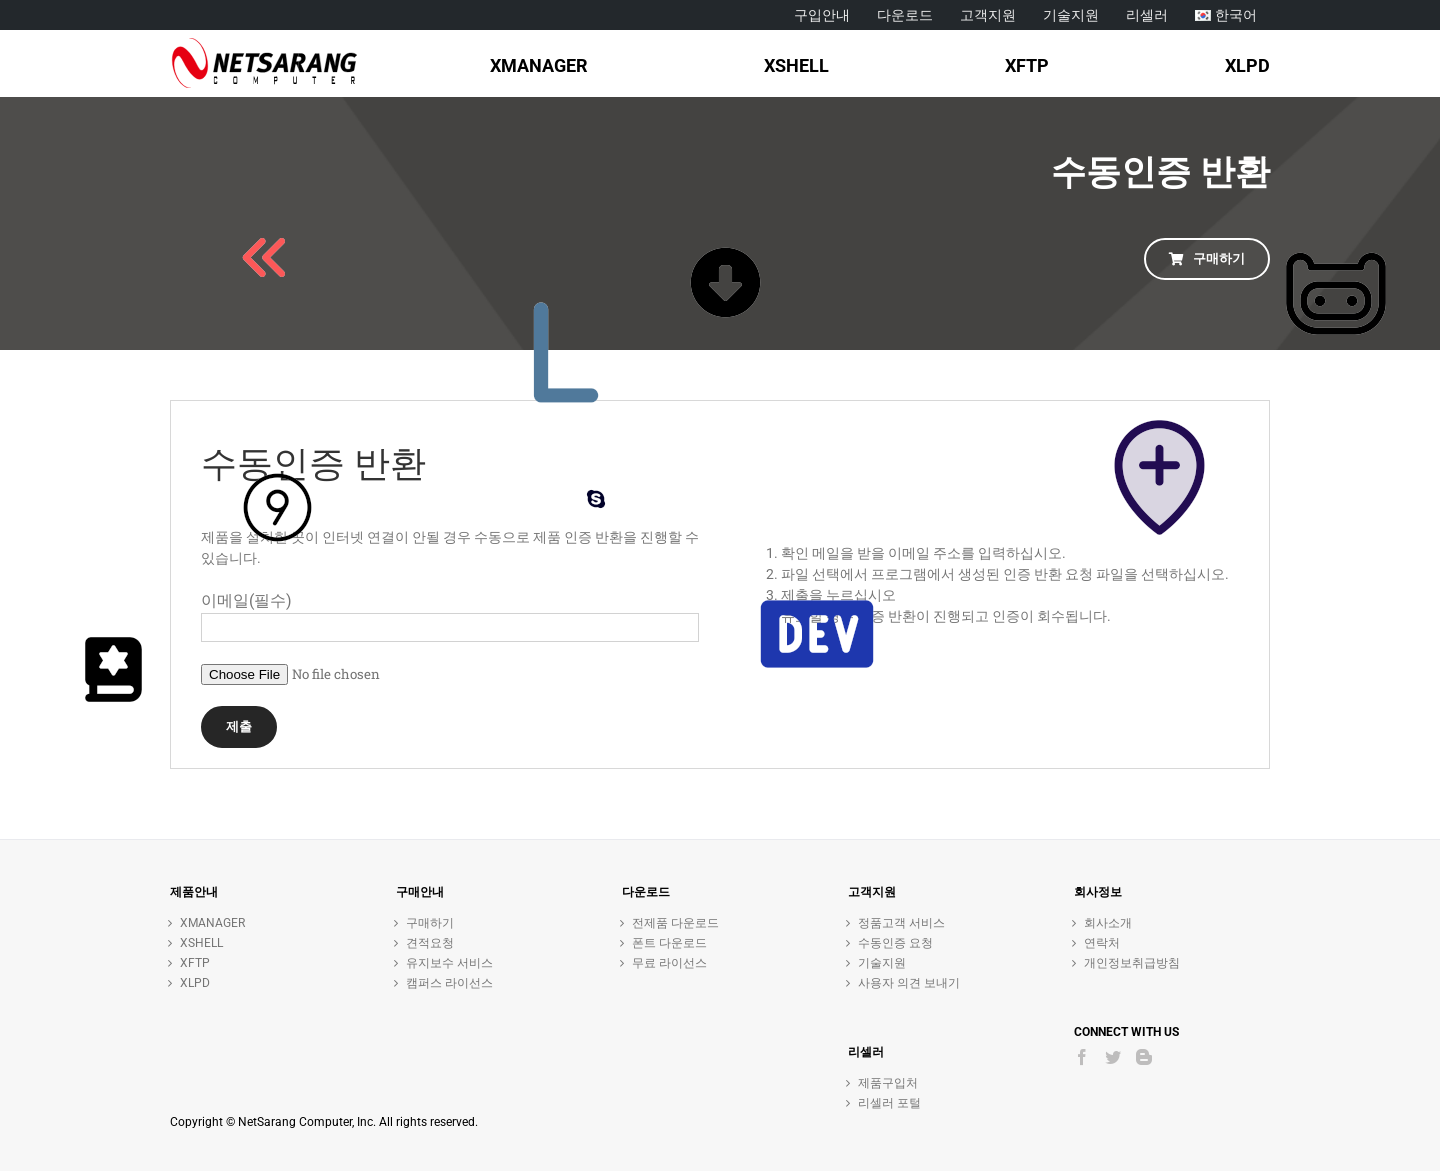 The height and width of the screenshot is (1171, 1440). What do you see at coordinates (596, 499) in the screenshot?
I see `open Skype app` at bounding box center [596, 499].